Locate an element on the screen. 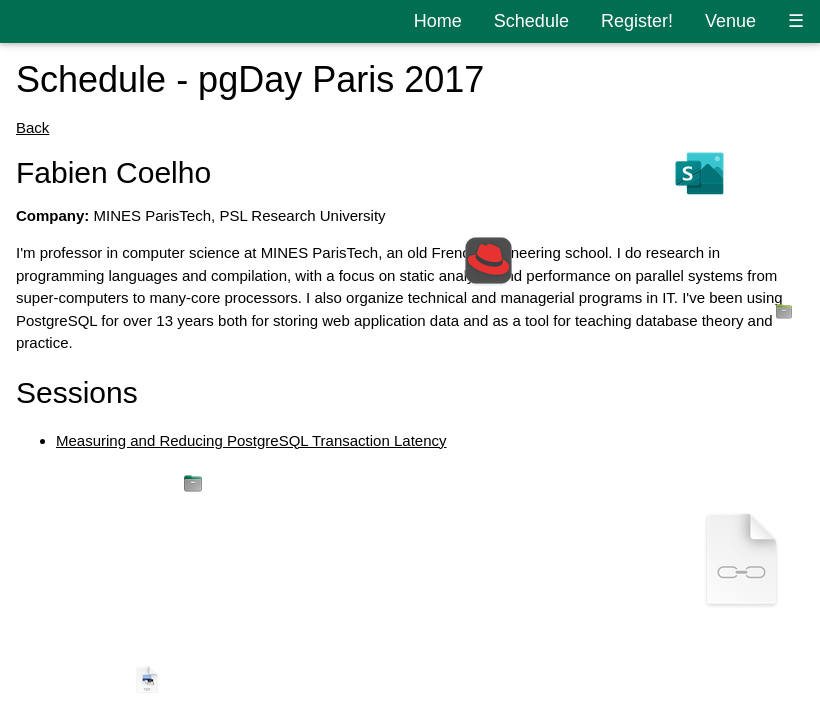 This screenshot has width=820, height=720. open the nautilus file manager is located at coordinates (784, 311).